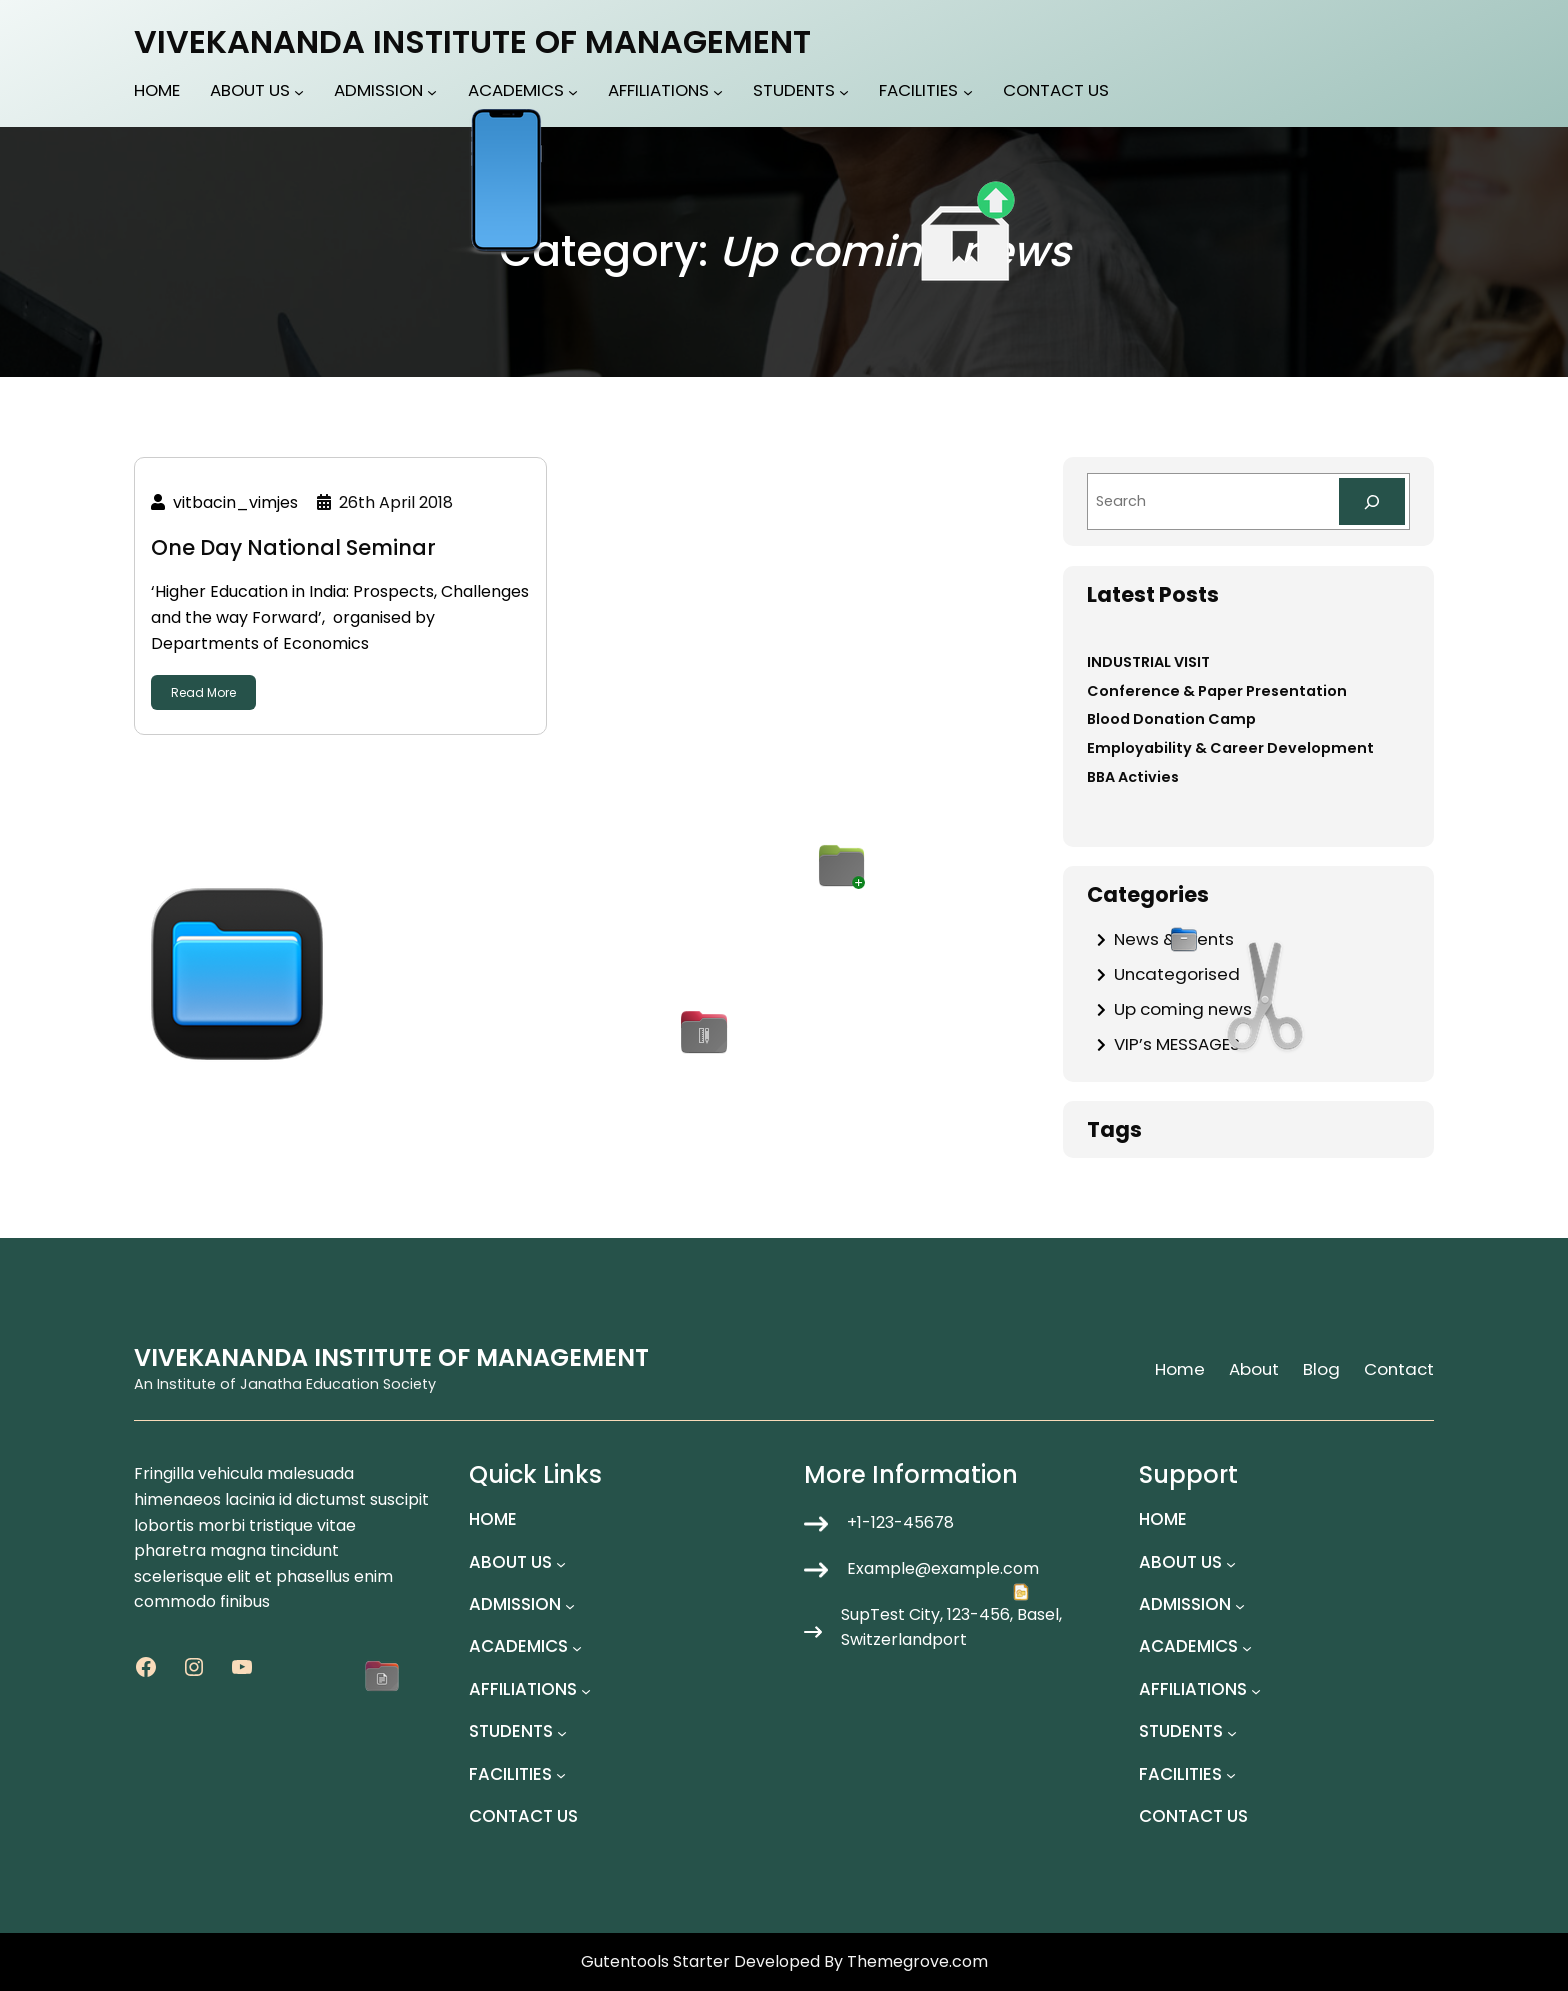 The height and width of the screenshot is (1991, 1568). What do you see at coordinates (704, 1032) in the screenshot?
I see `open templates folder` at bounding box center [704, 1032].